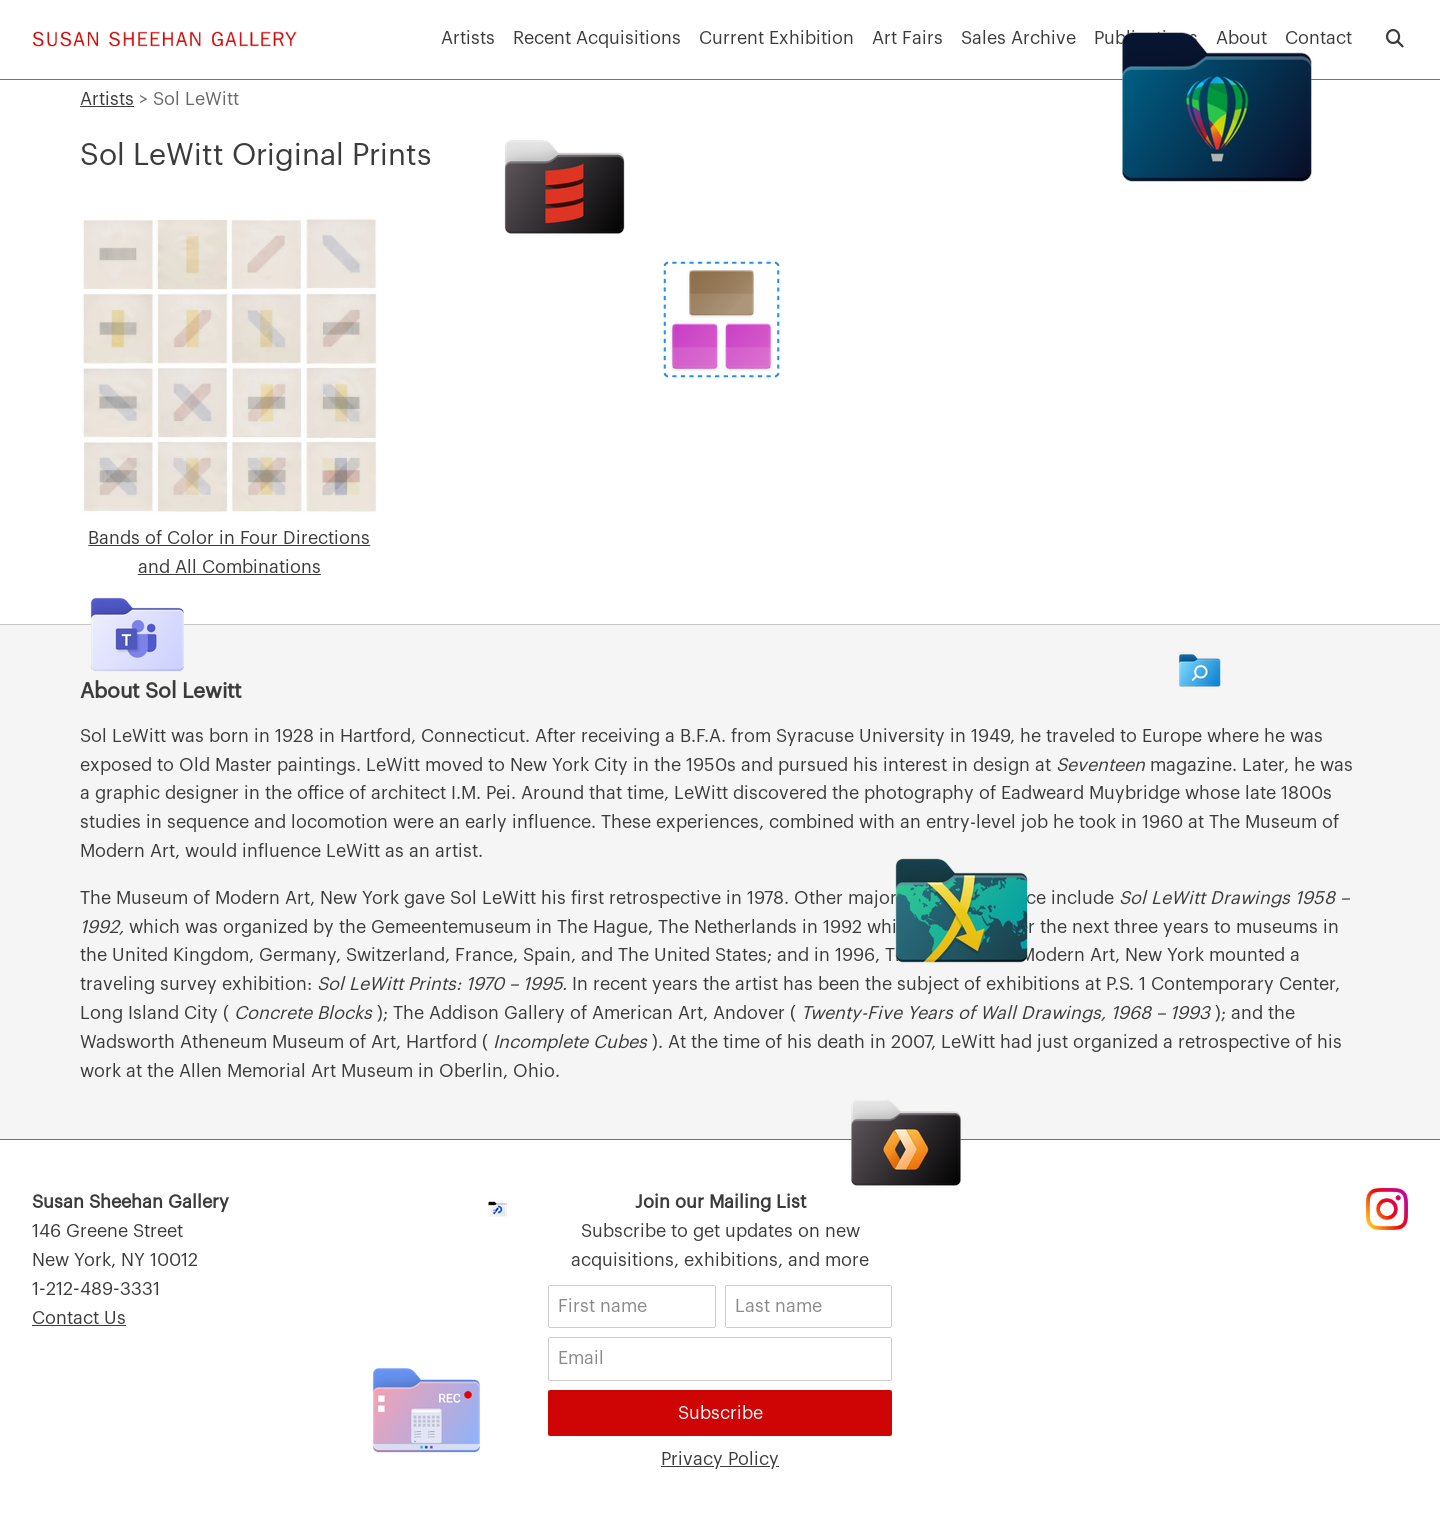 The height and width of the screenshot is (1522, 1440). I want to click on folder containing files currently being processed, so click(497, 1209).